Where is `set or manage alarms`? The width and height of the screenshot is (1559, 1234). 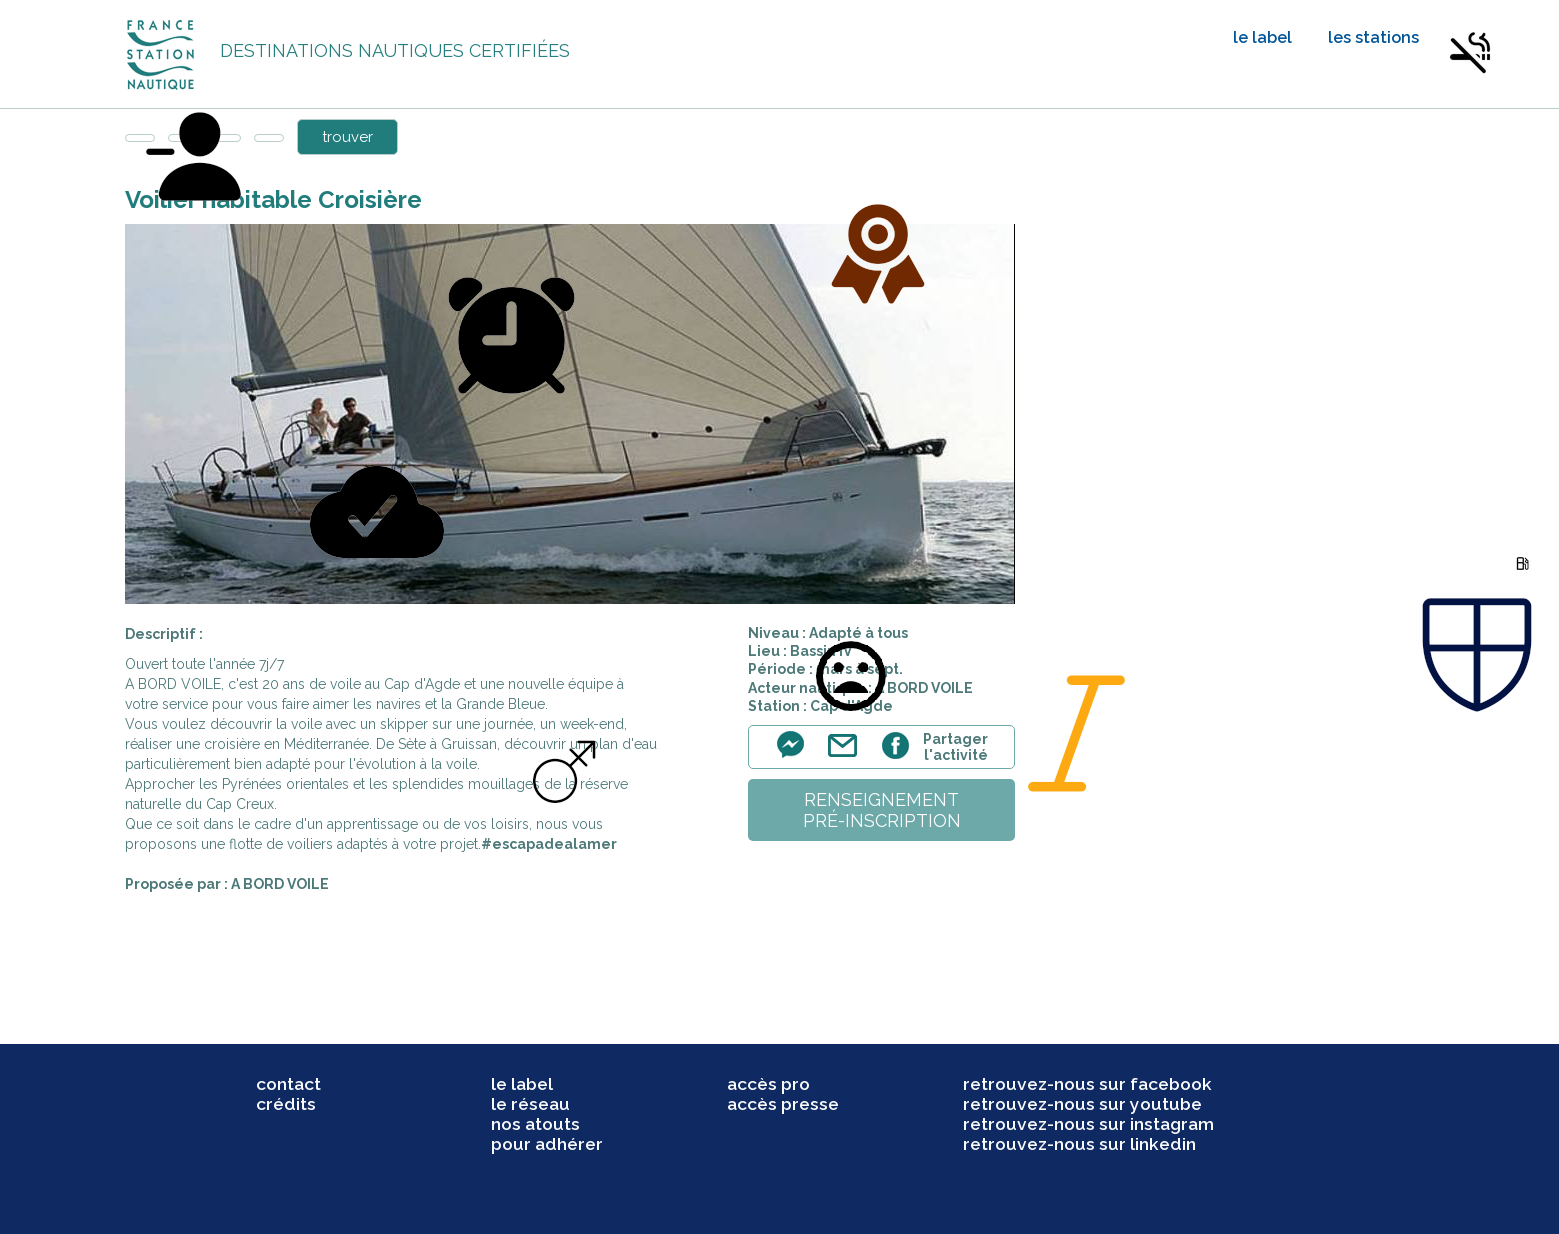 set or manage alarms is located at coordinates (511, 335).